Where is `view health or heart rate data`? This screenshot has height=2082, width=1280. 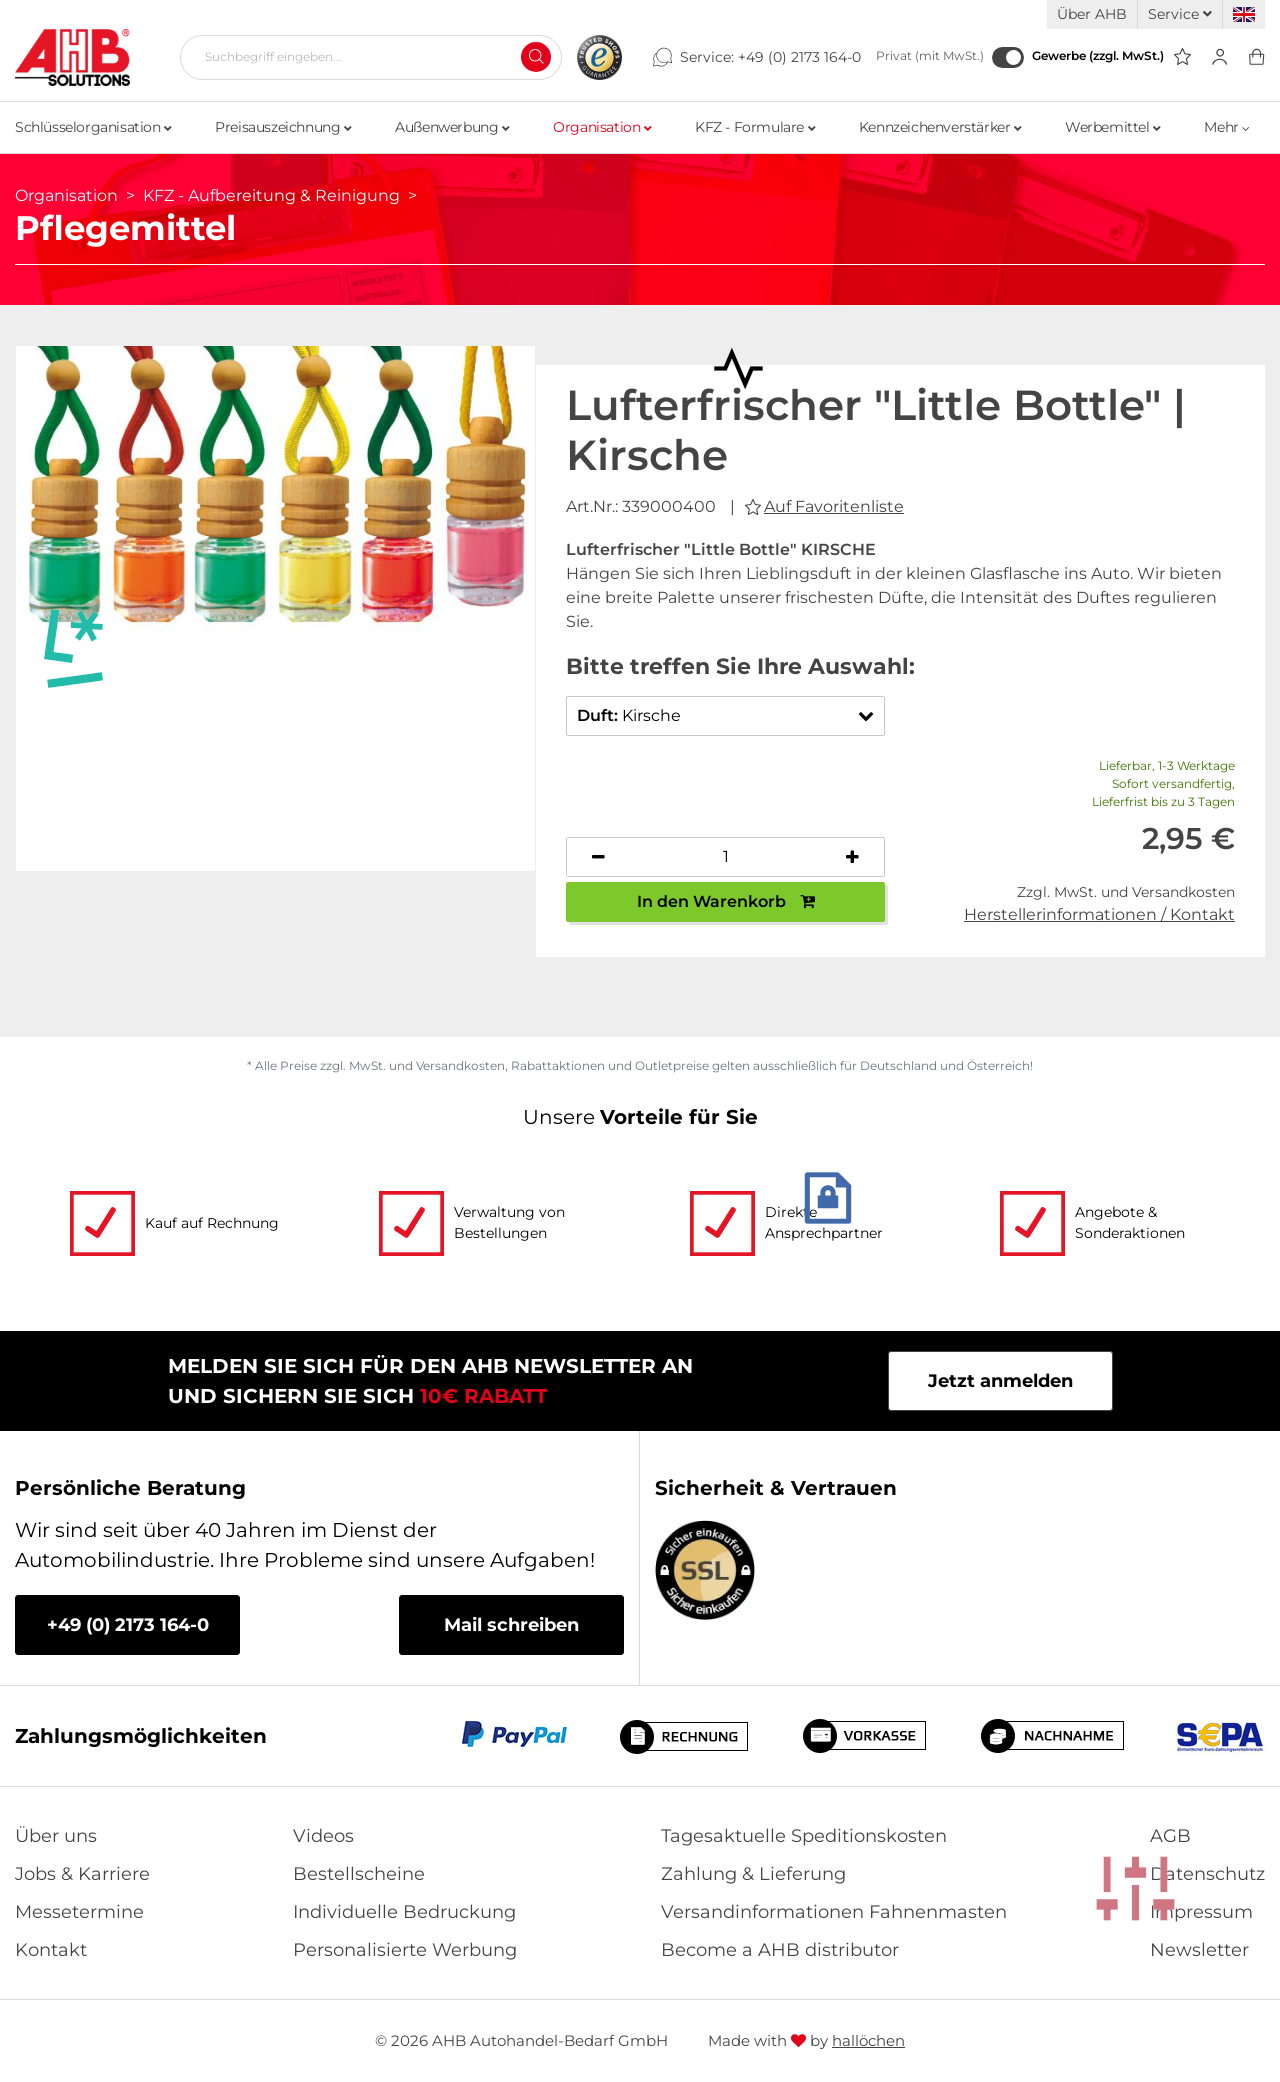 view health or heart rate data is located at coordinates (738, 368).